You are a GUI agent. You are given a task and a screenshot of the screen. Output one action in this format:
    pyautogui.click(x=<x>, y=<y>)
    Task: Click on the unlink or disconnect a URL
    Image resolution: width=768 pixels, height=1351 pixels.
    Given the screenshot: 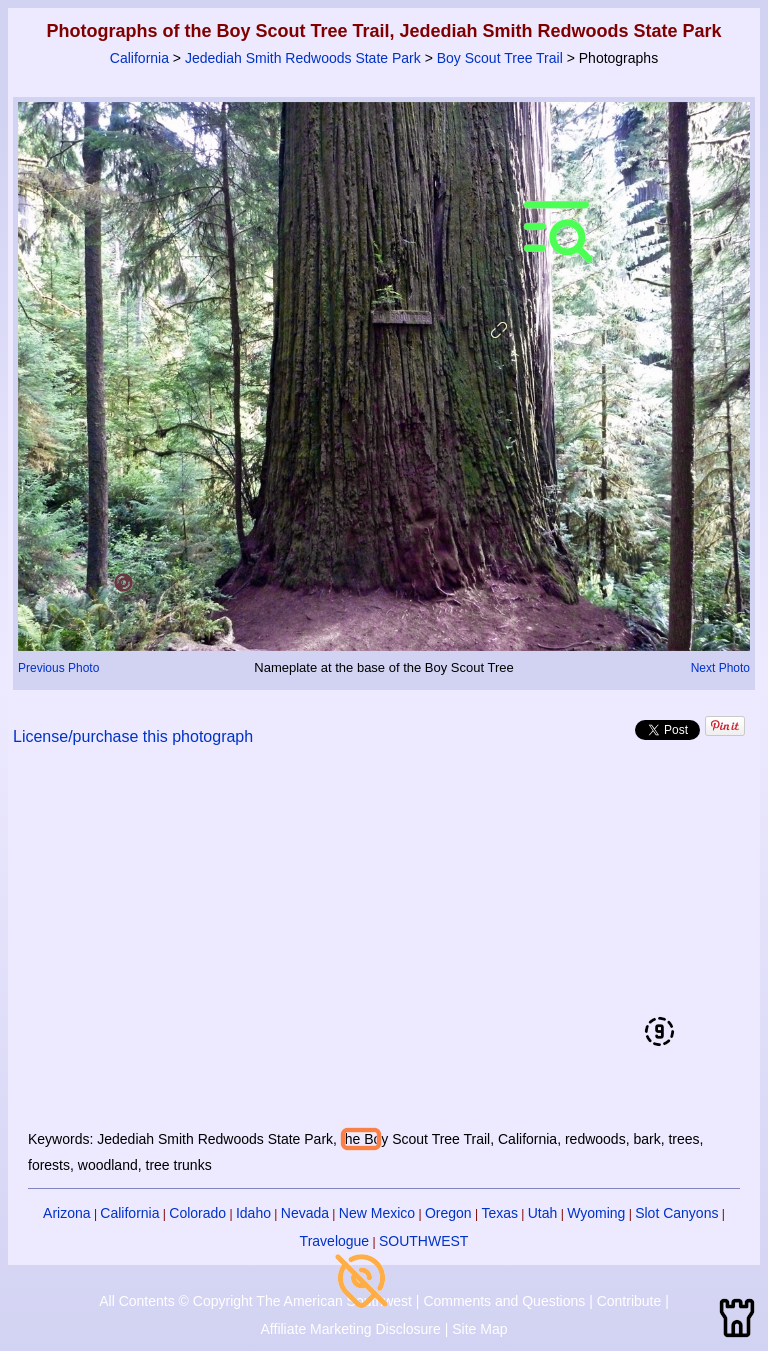 What is the action you would take?
    pyautogui.click(x=499, y=330)
    